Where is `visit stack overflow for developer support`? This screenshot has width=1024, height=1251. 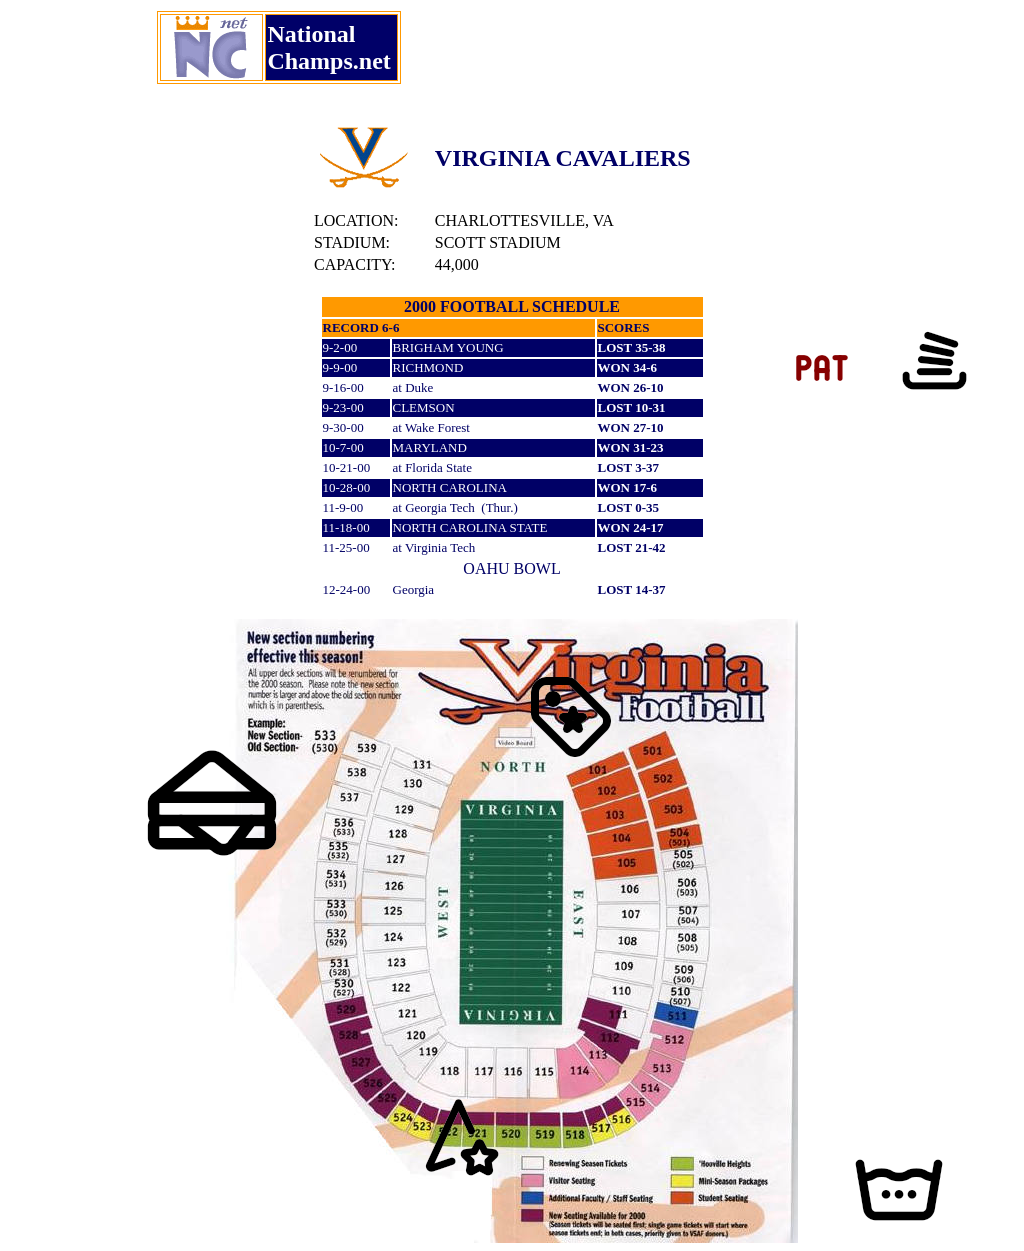 visit stack overflow for developer support is located at coordinates (934, 357).